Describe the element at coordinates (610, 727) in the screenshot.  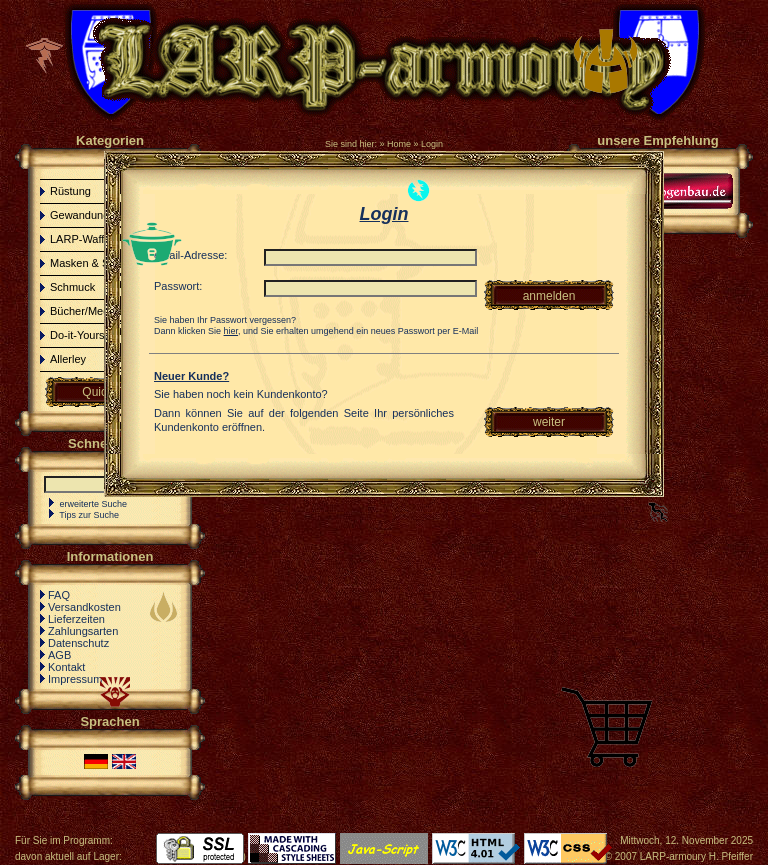
I see `view your shopping cart` at that location.